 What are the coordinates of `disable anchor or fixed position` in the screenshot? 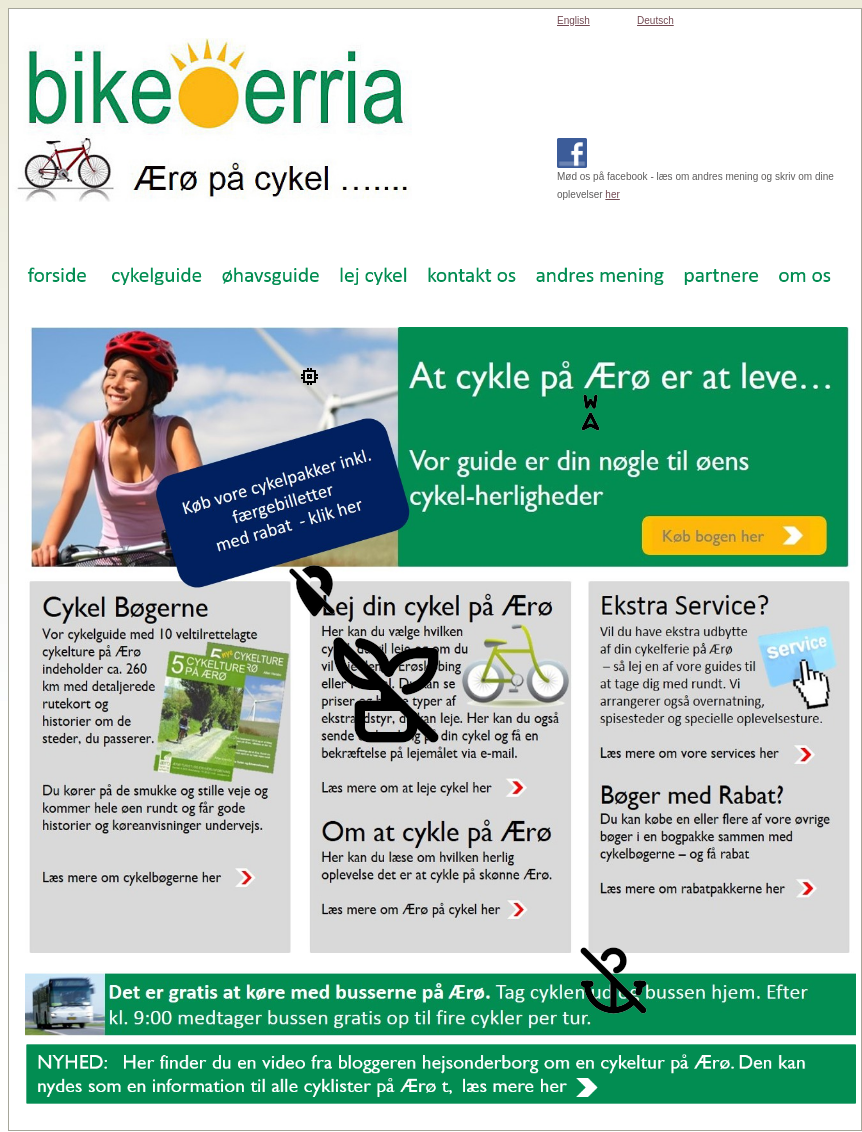 It's located at (613, 980).